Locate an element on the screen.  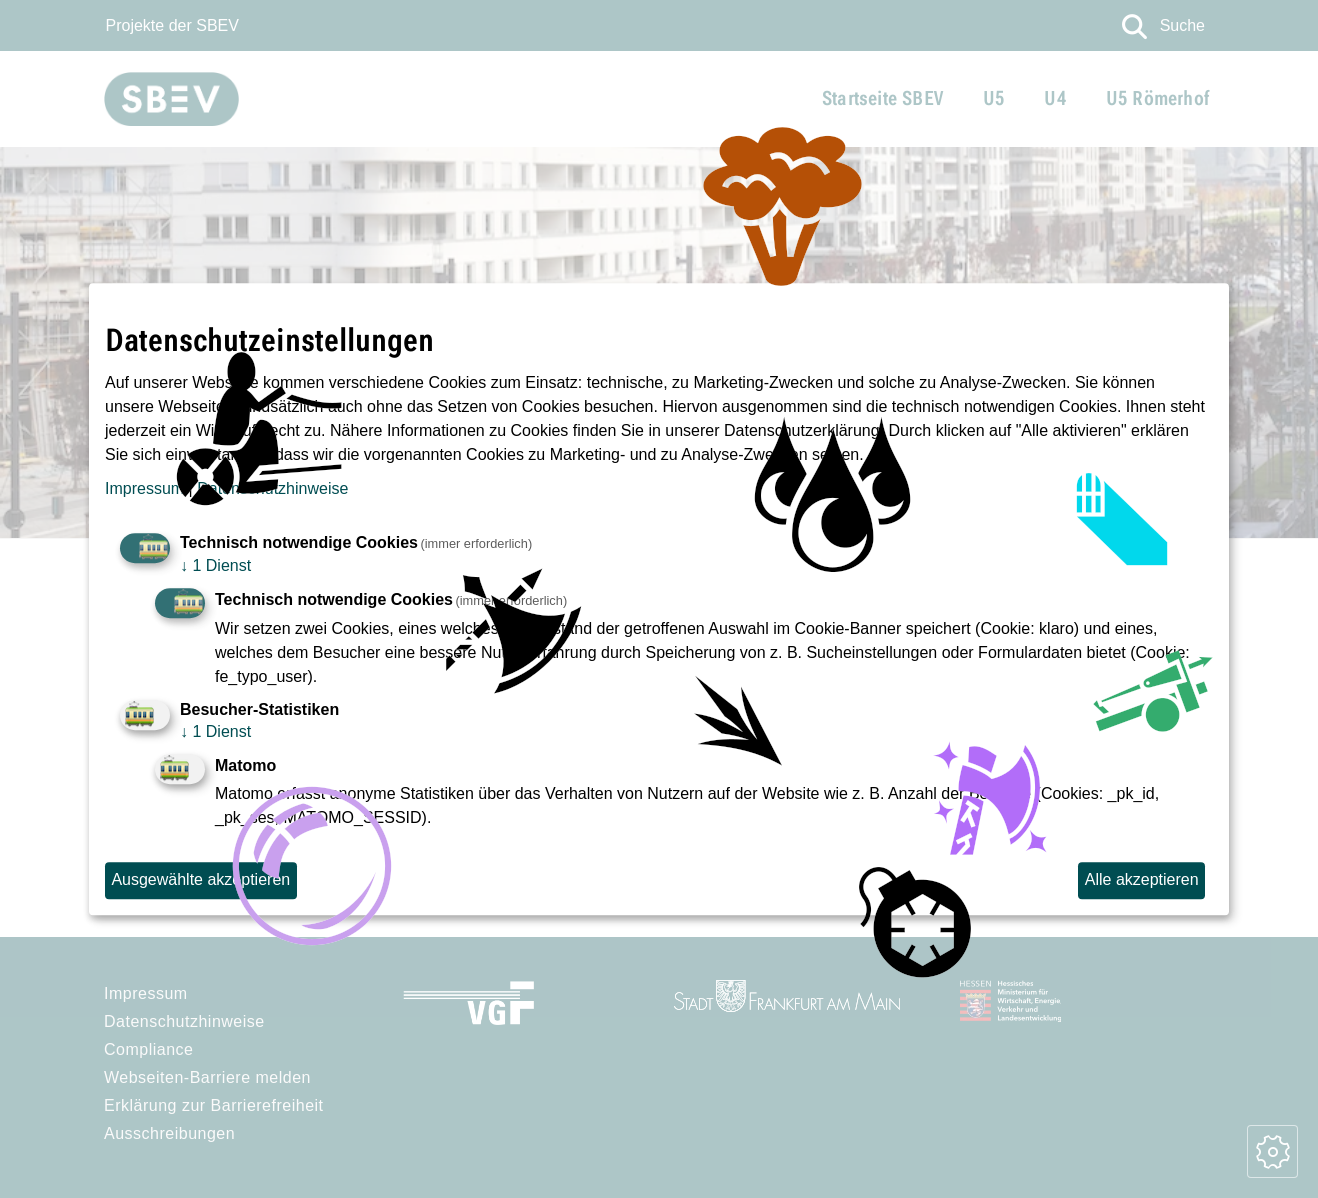
select broccoli as an ingredient is located at coordinates (782, 206).